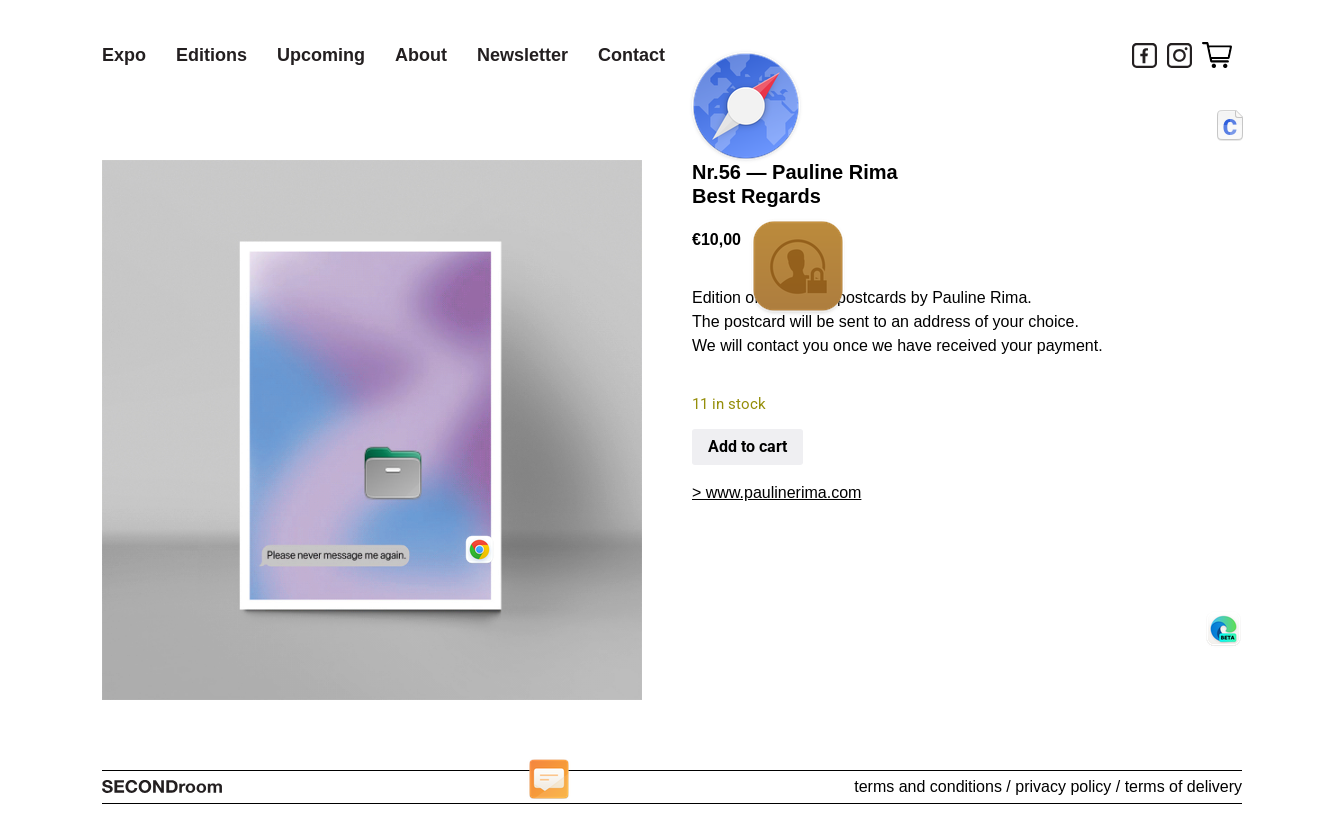  What do you see at coordinates (549, 779) in the screenshot?
I see `open instant messaging app` at bounding box center [549, 779].